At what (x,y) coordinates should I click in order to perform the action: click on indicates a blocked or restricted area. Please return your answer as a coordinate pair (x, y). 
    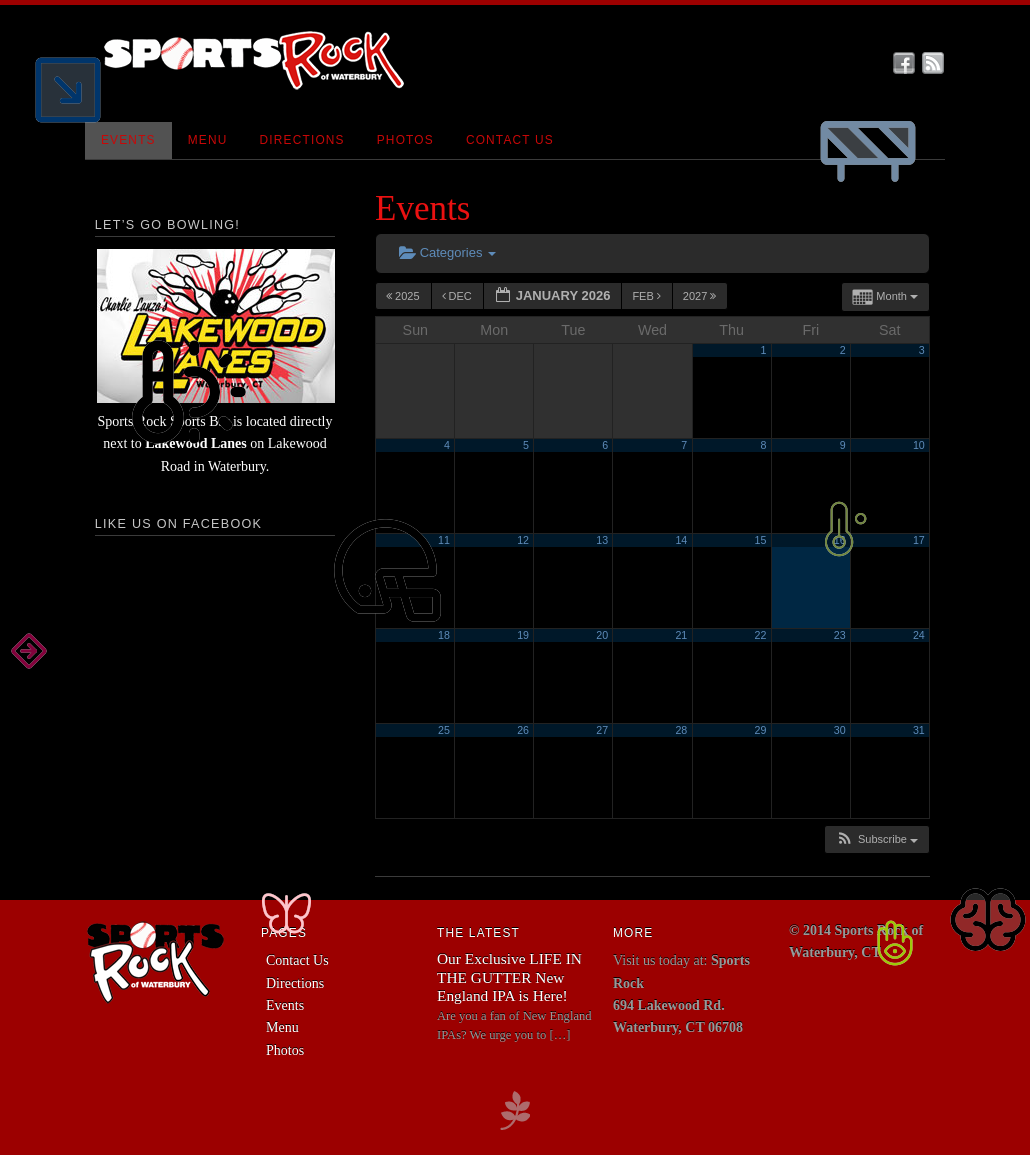
    Looking at the image, I should click on (868, 148).